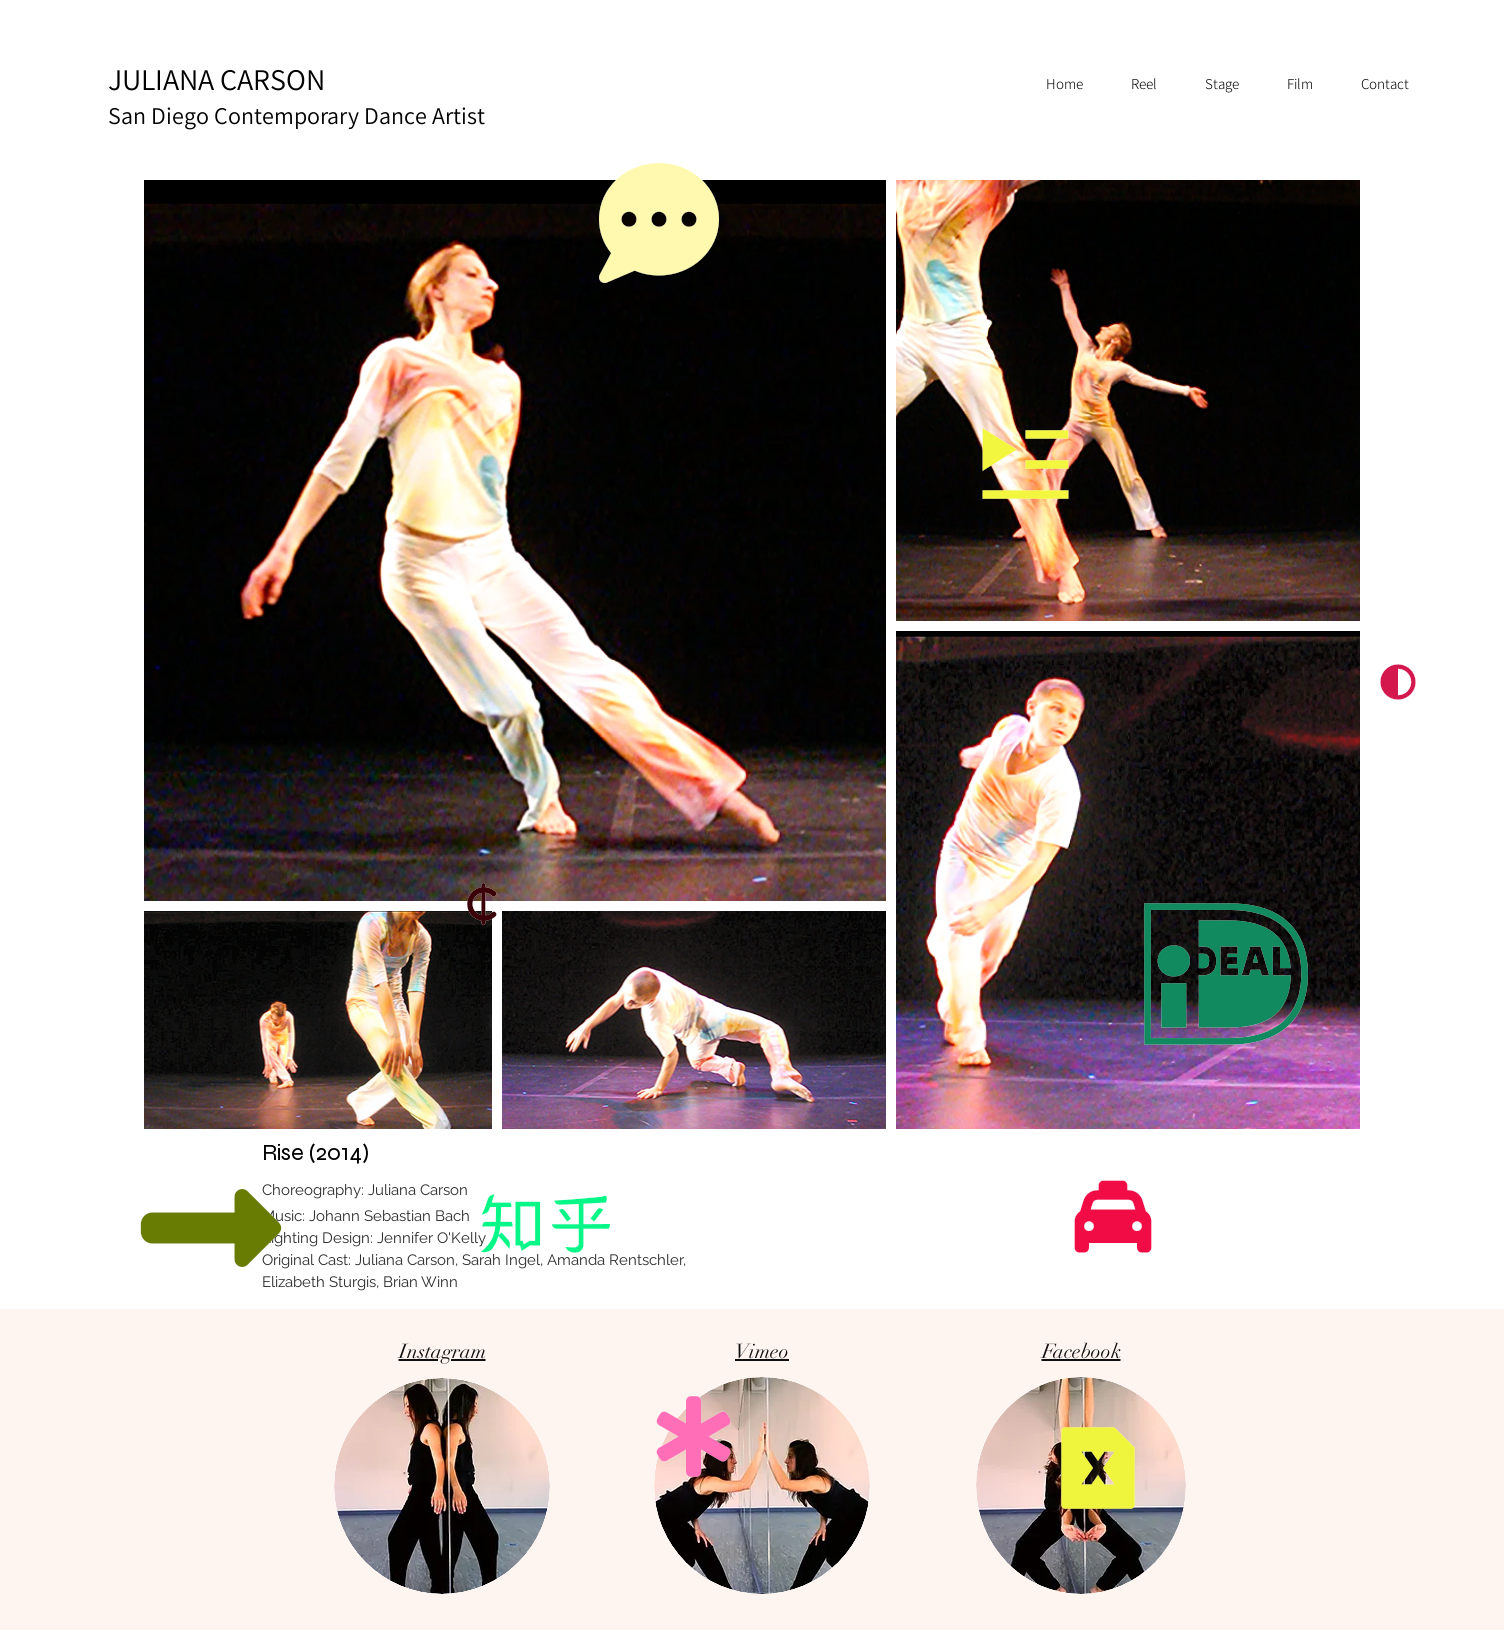  What do you see at coordinates (1025, 464) in the screenshot?
I see `view your playlist` at bounding box center [1025, 464].